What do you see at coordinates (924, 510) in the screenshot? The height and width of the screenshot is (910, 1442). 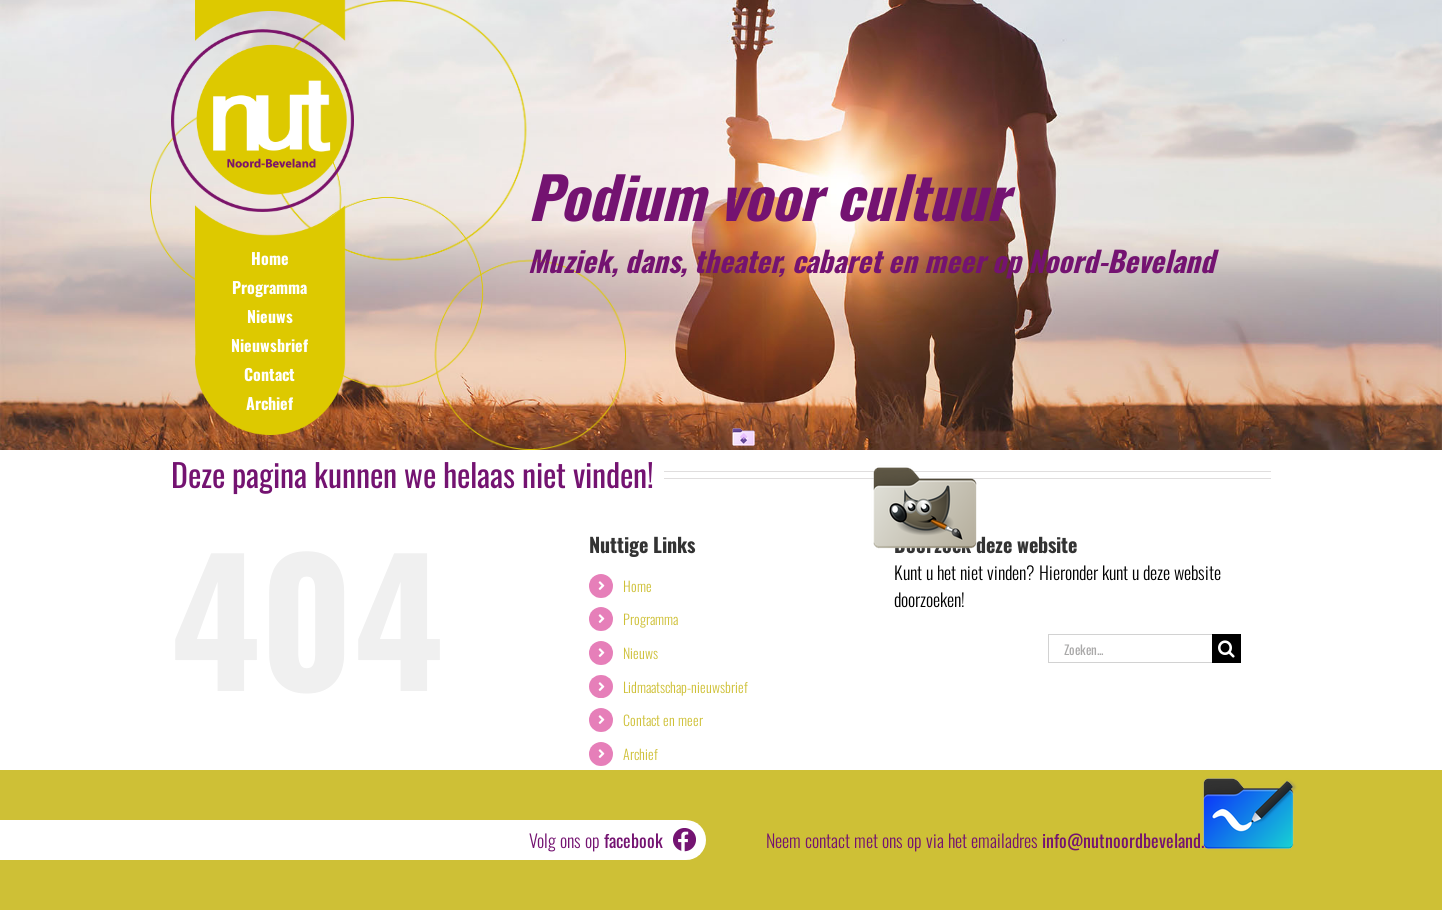 I see `open GIMP project files folder` at bounding box center [924, 510].